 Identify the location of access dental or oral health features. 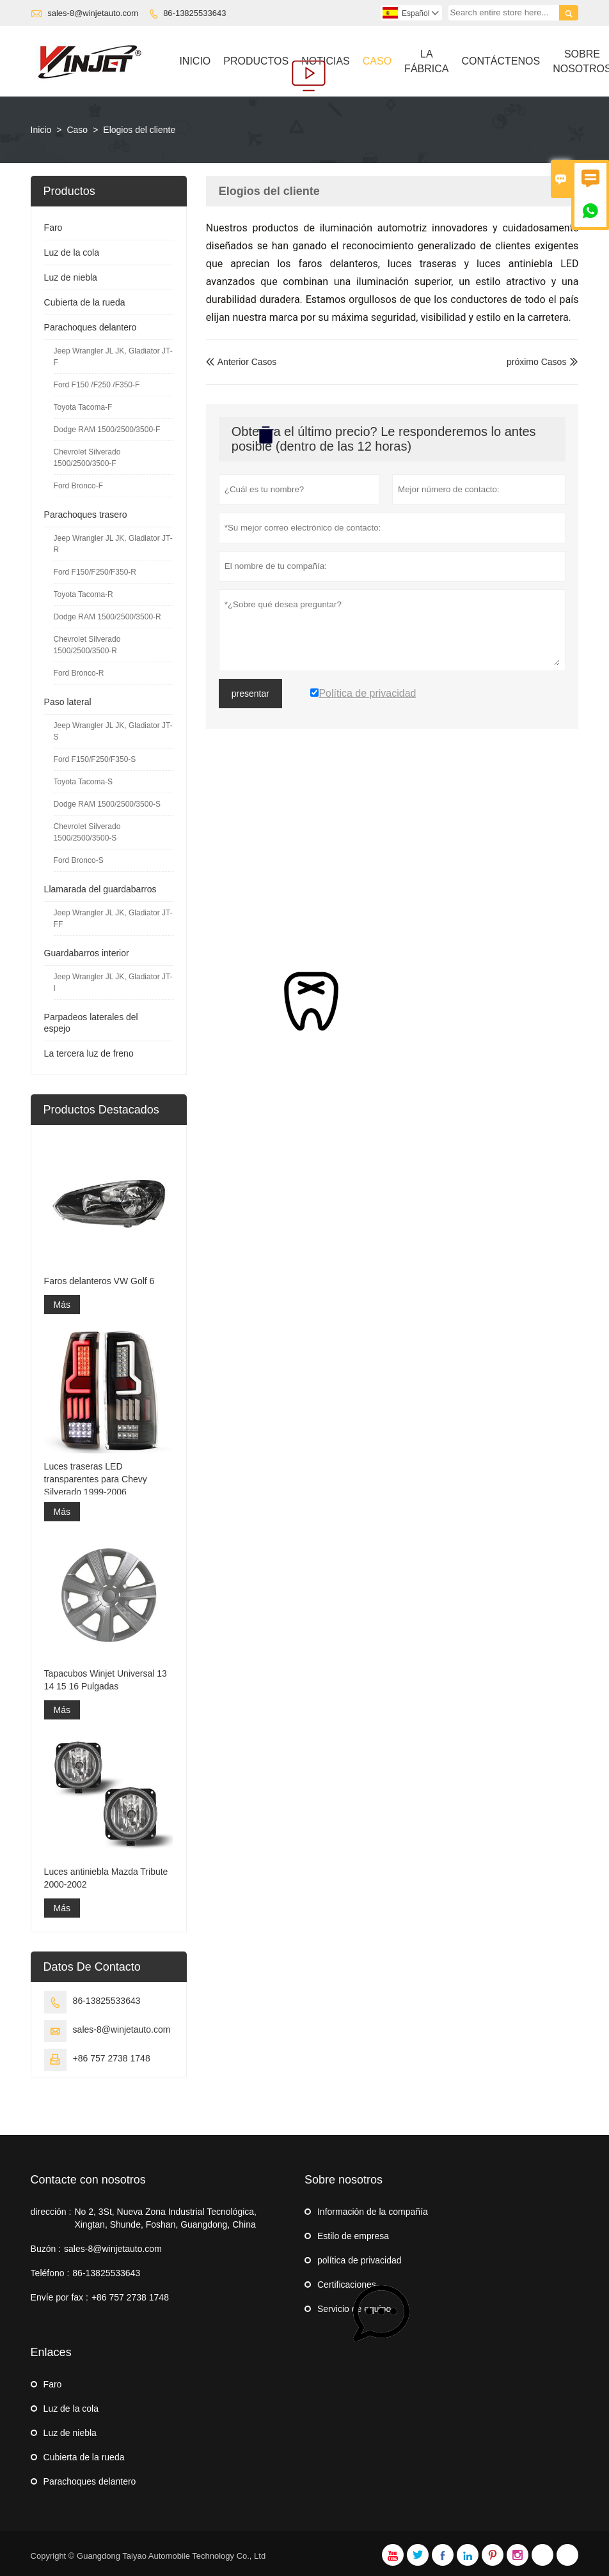
(311, 1001).